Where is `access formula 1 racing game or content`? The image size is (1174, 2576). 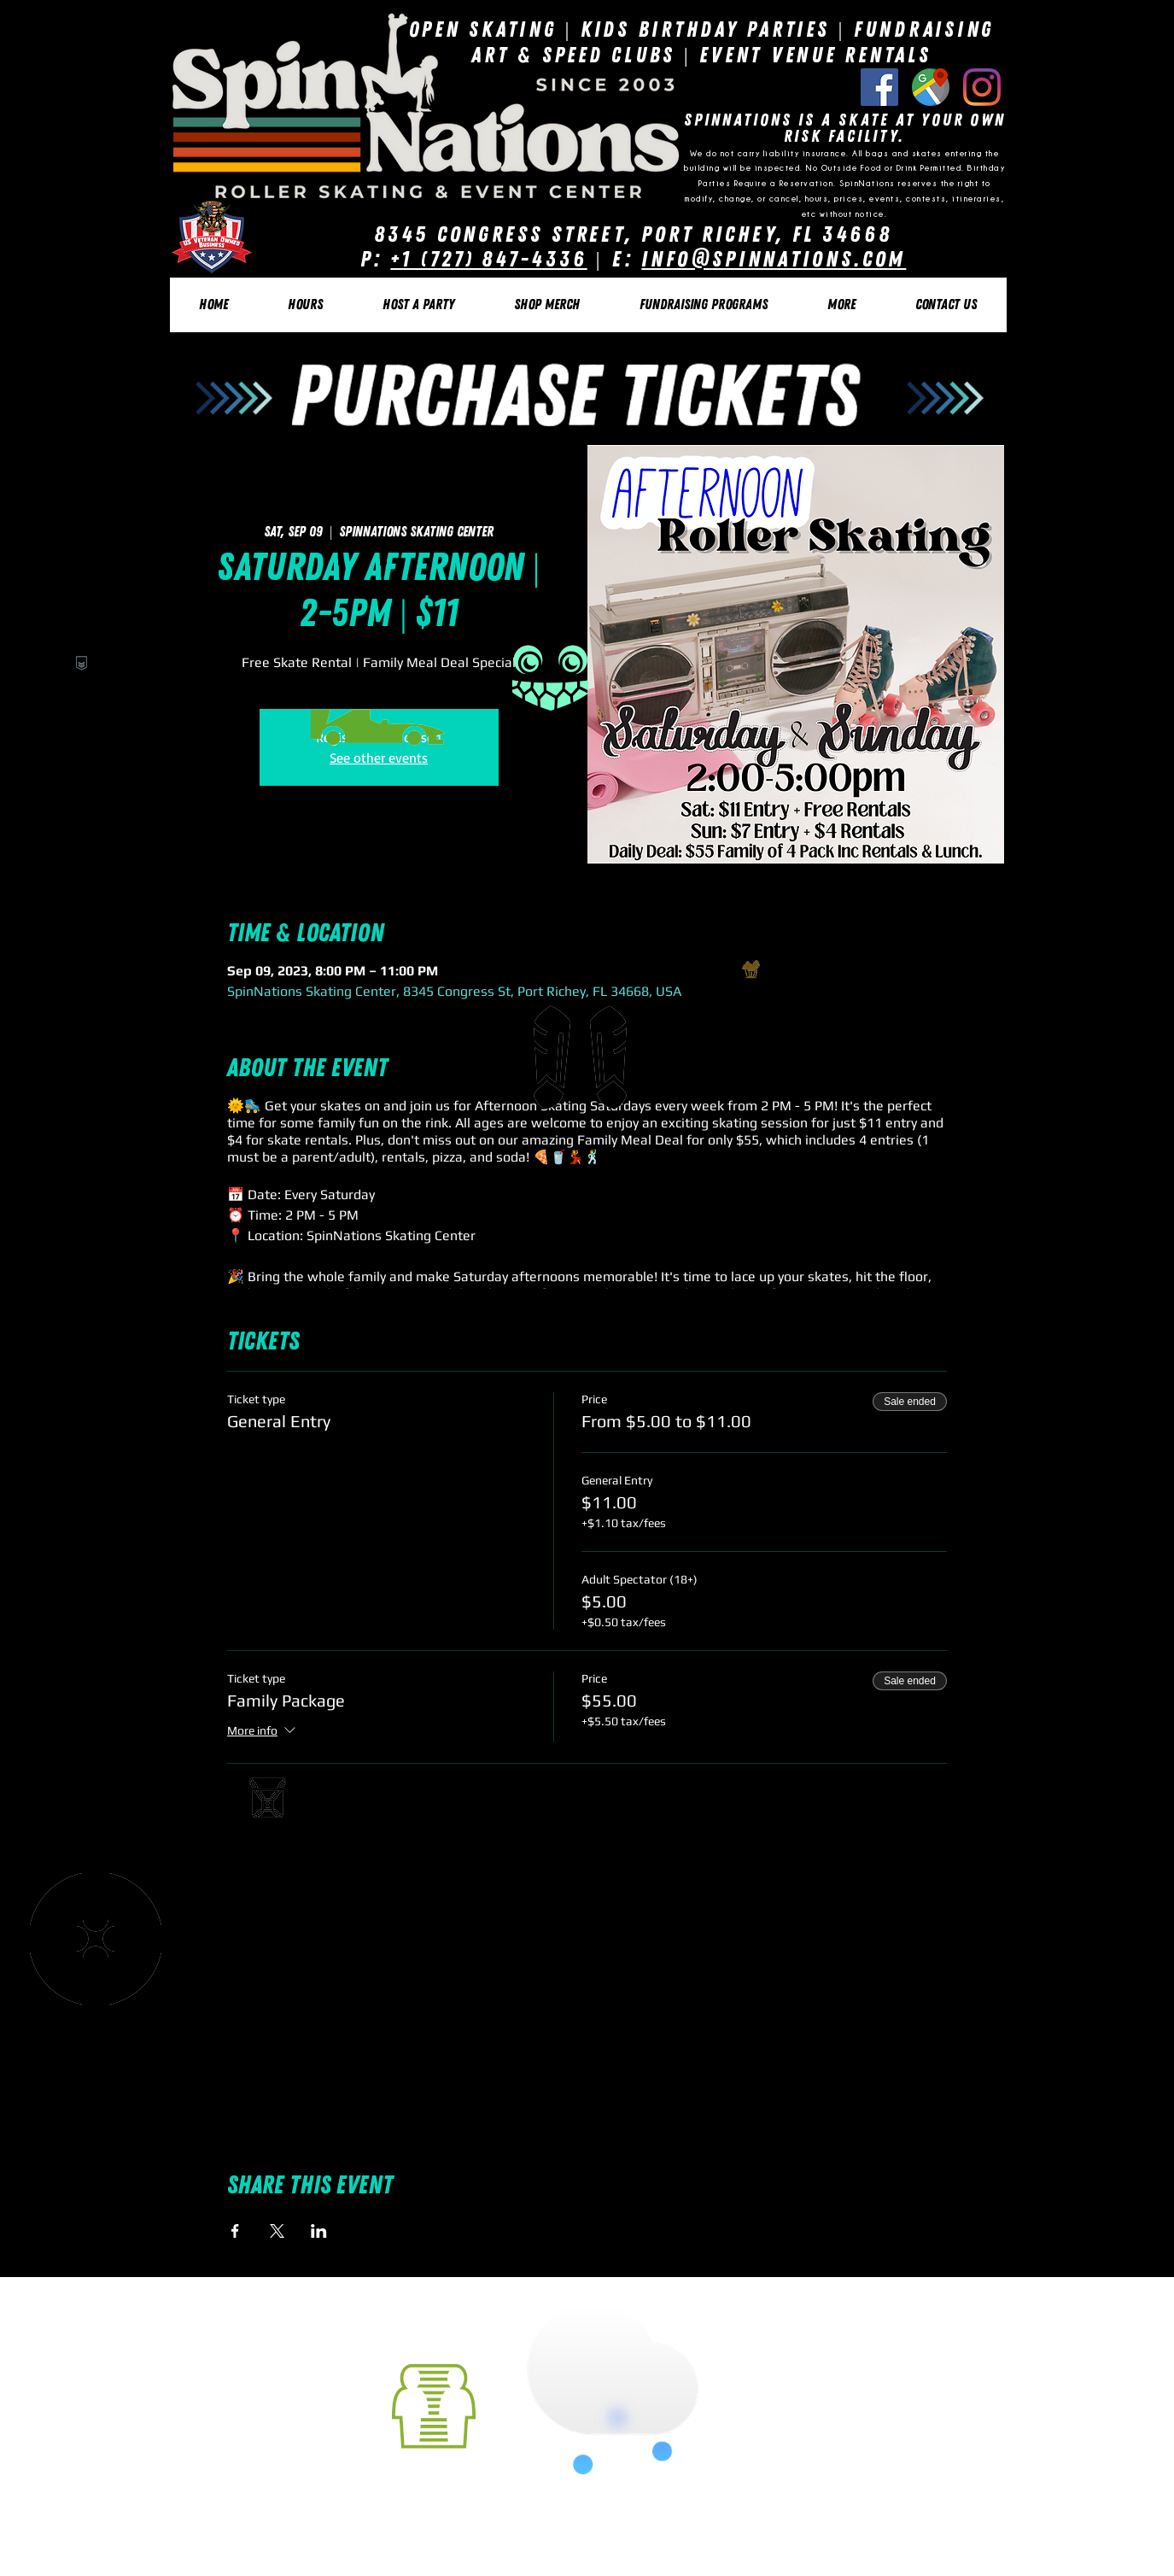 access formula 1 racing game or content is located at coordinates (377, 727).